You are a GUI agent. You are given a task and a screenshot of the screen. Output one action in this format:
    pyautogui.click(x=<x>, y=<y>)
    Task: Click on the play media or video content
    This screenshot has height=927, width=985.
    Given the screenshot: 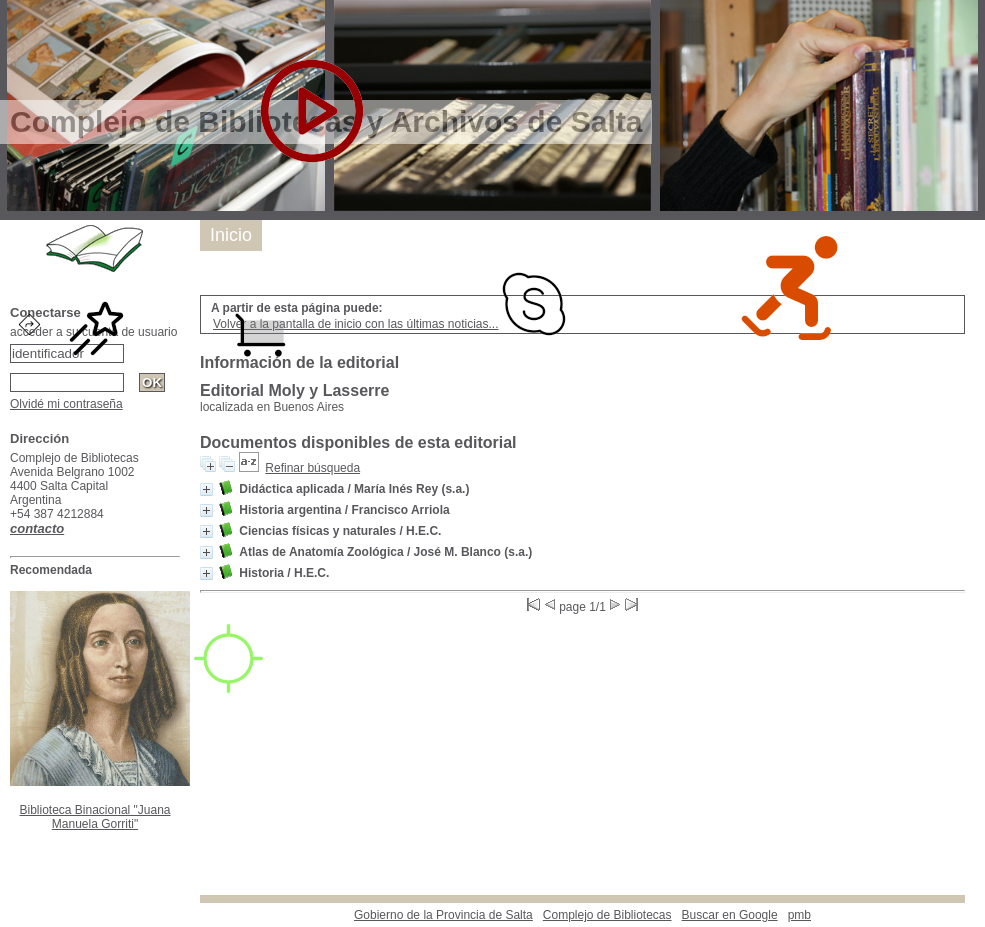 What is the action you would take?
    pyautogui.click(x=312, y=111)
    